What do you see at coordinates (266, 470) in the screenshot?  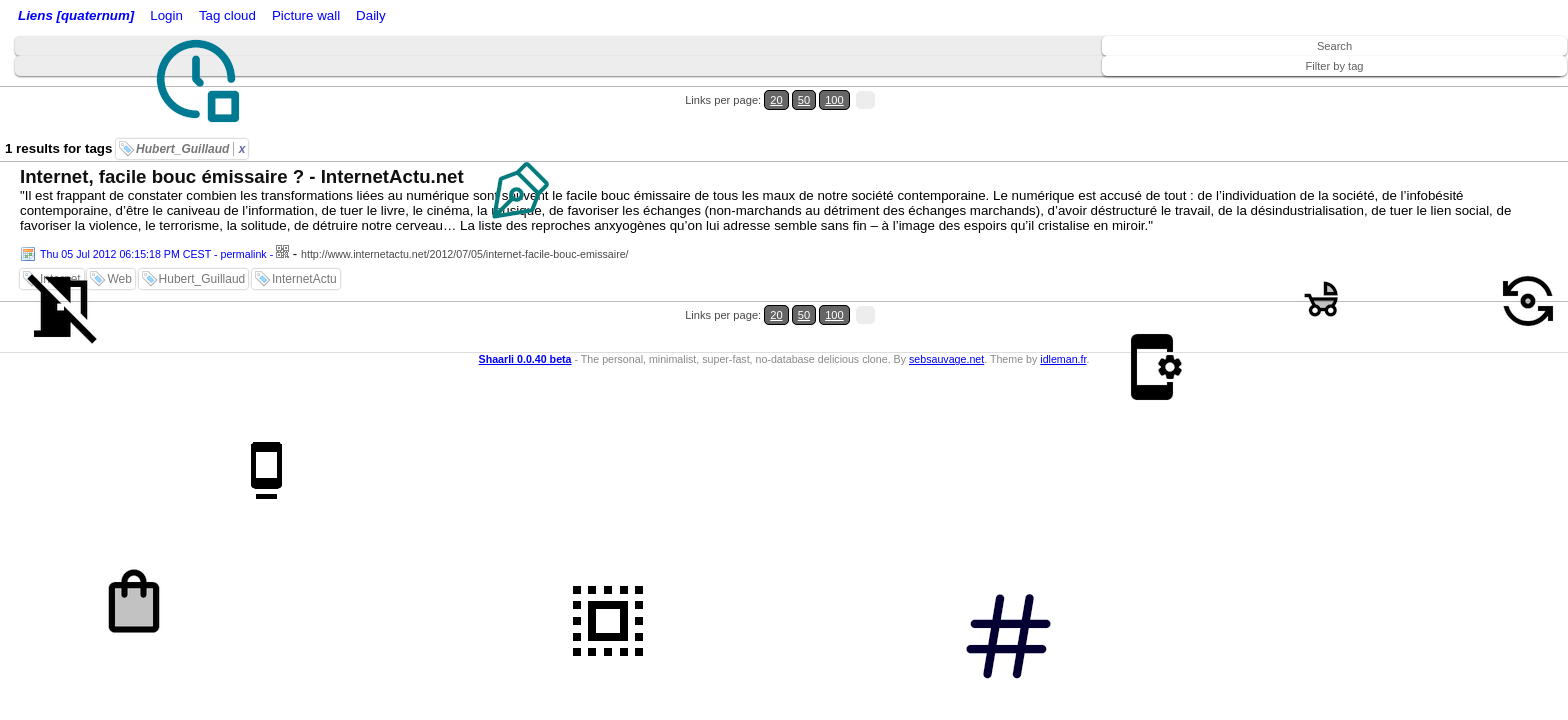 I see `dock your device to a charging station` at bounding box center [266, 470].